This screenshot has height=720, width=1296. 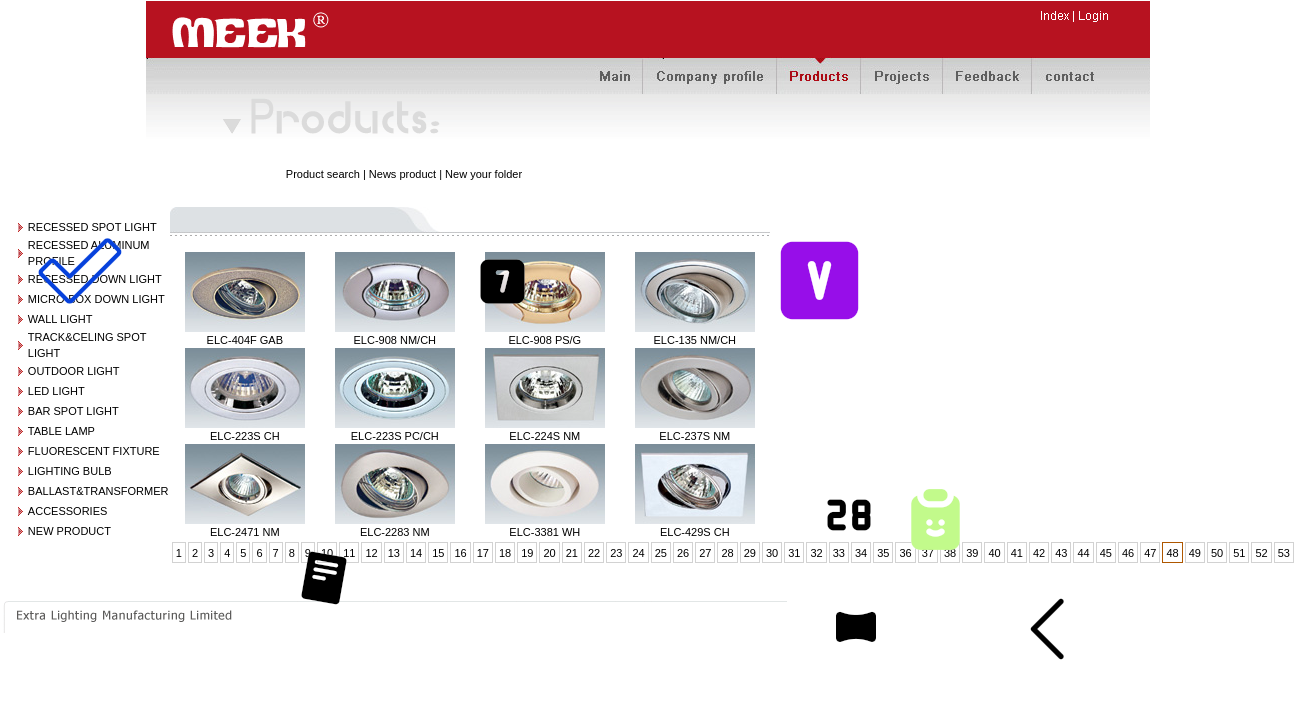 I want to click on indicates items starting with the letter V, so click(x=819, y=280).